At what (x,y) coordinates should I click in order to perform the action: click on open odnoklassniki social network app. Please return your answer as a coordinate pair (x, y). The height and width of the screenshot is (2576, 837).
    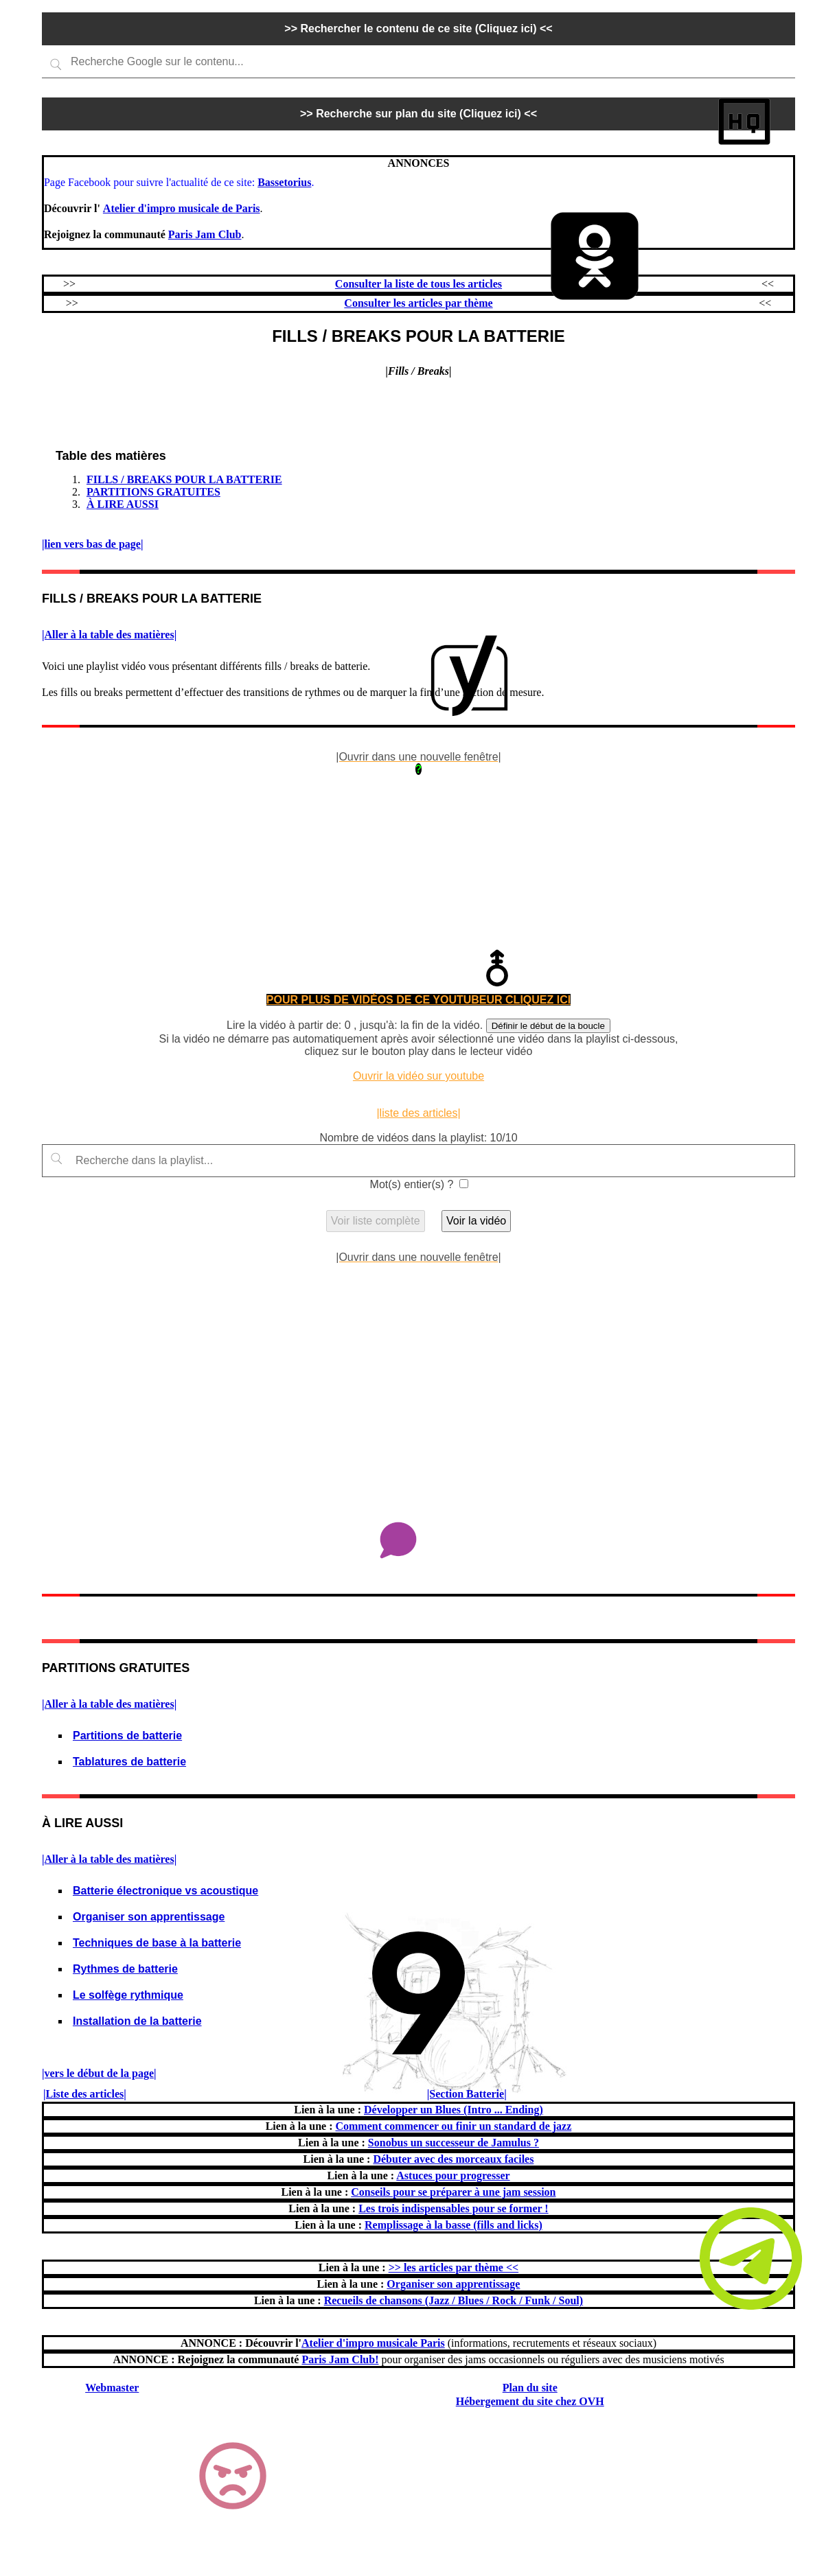
    Looking at the image, I should click on (595, 256).